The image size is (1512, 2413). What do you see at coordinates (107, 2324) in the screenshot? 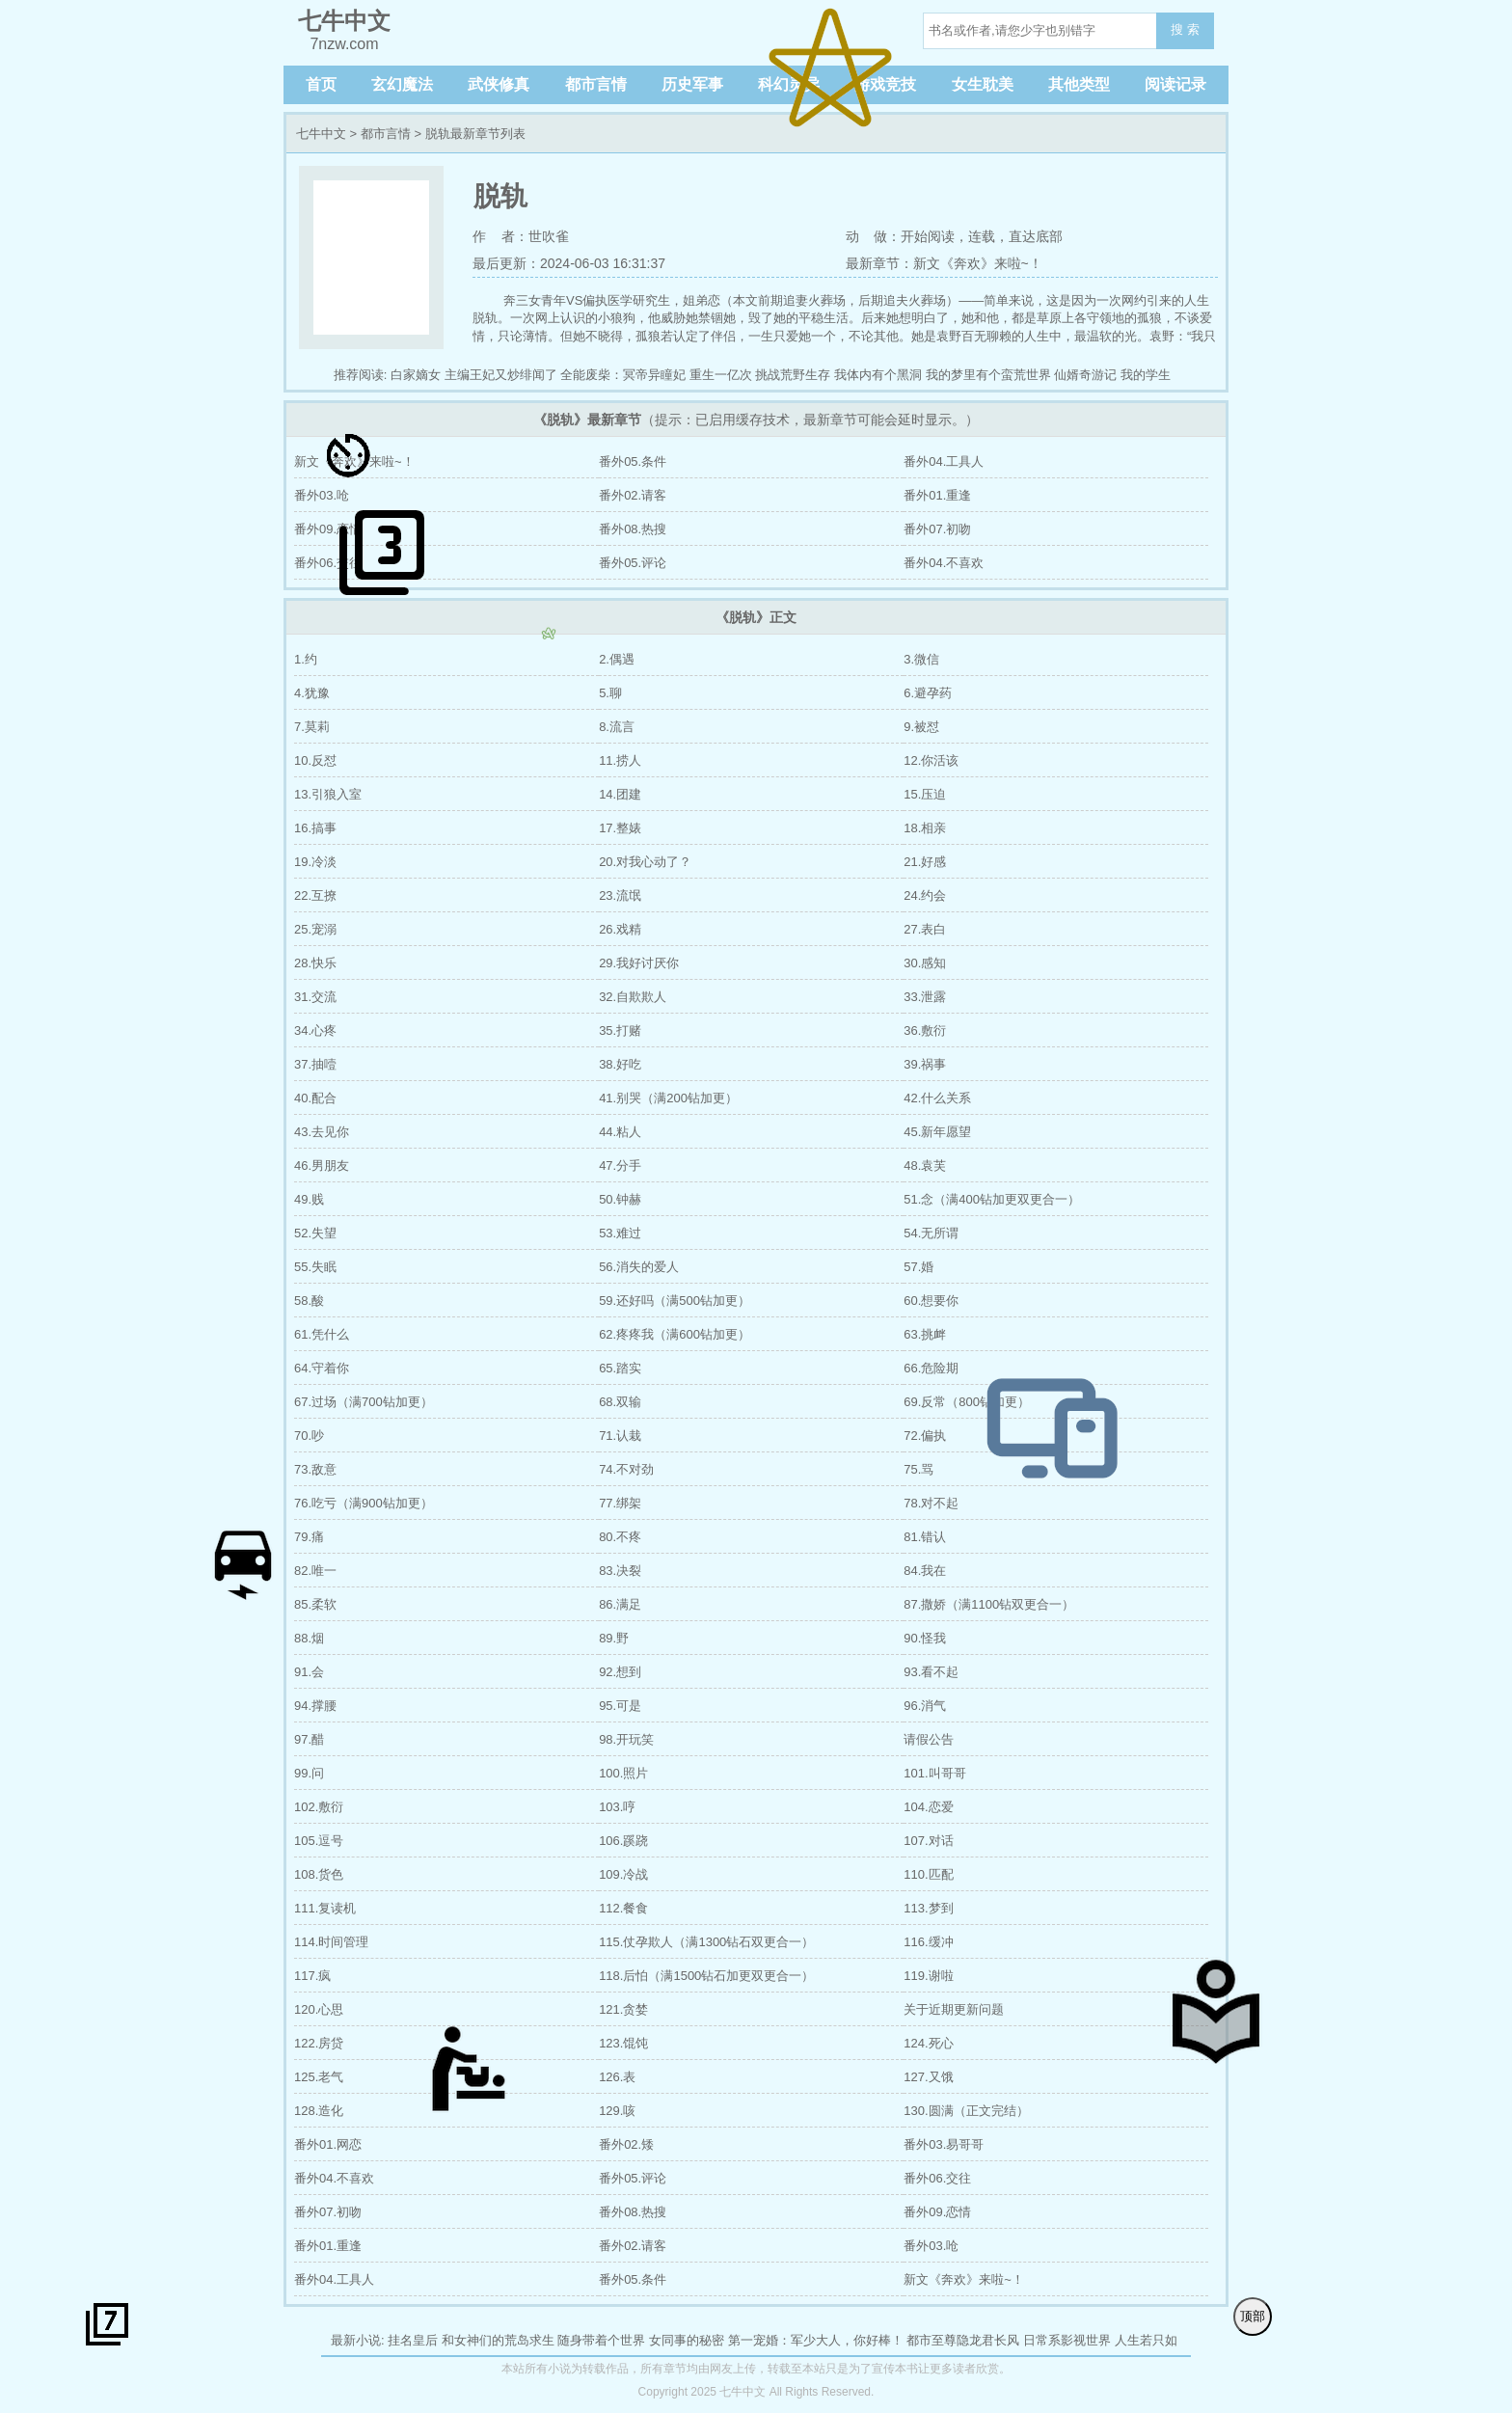
I see `indicates item 7 in a numbered series or filter` at bounding box center [107, 2324].